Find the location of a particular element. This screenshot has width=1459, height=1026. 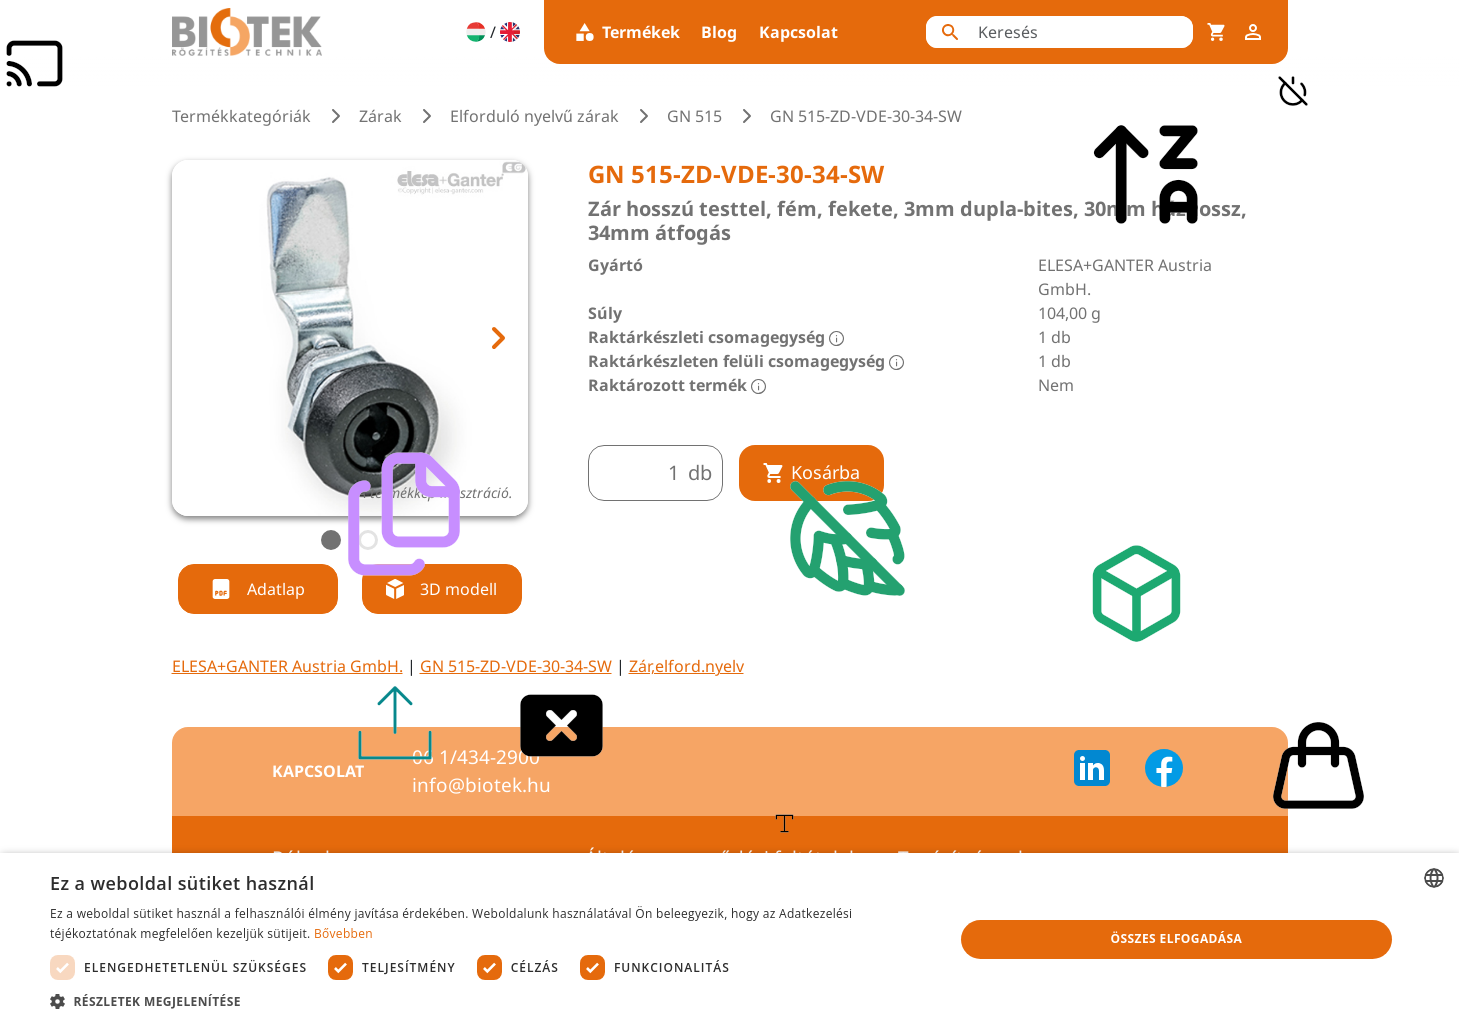

view multiple files or documents is located at coordinates (404, 514).